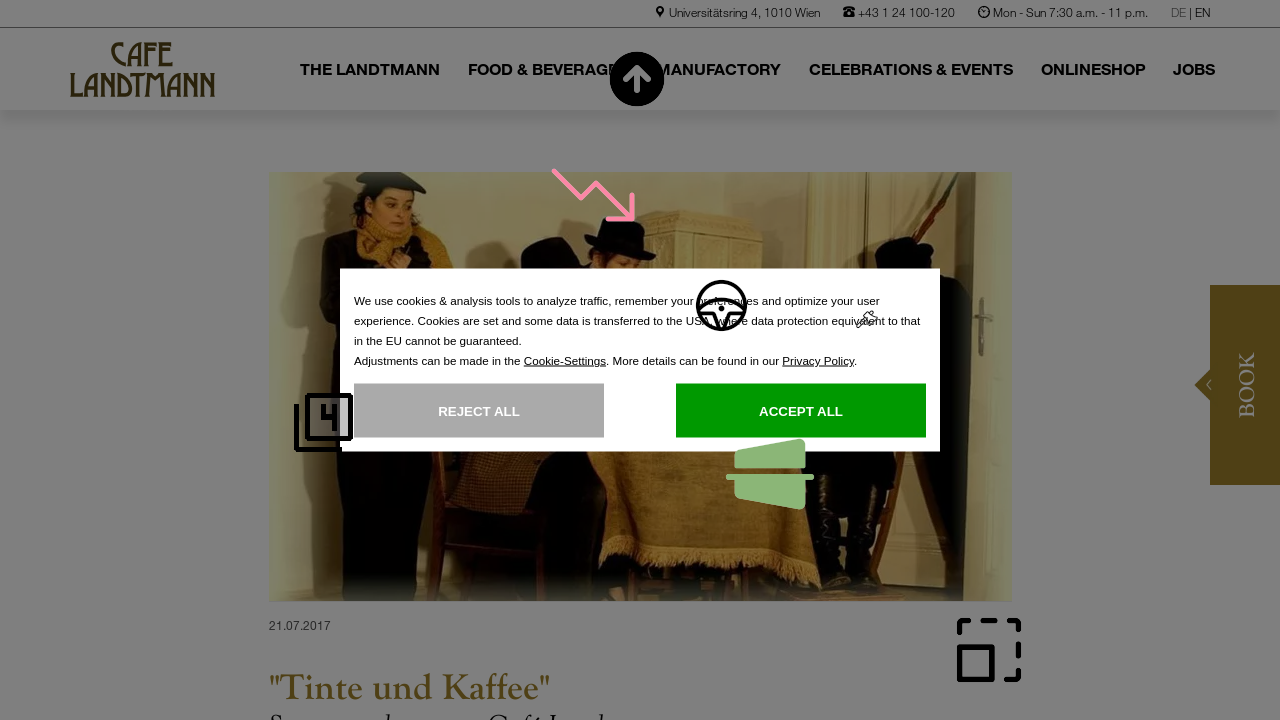 The image size is (1280, 720). What do you see at coordinates (593, 195) in the screenshot?
I see `indicates a downward trend or decline in metrics` at bounding box center [593, 195].